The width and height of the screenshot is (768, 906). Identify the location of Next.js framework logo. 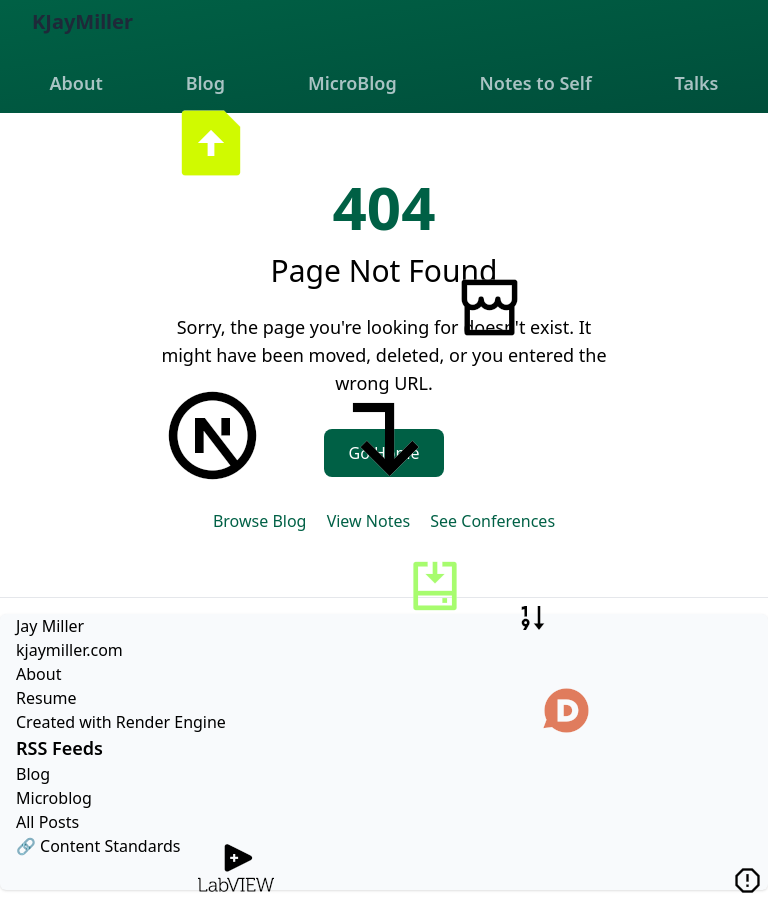
(212, 435).